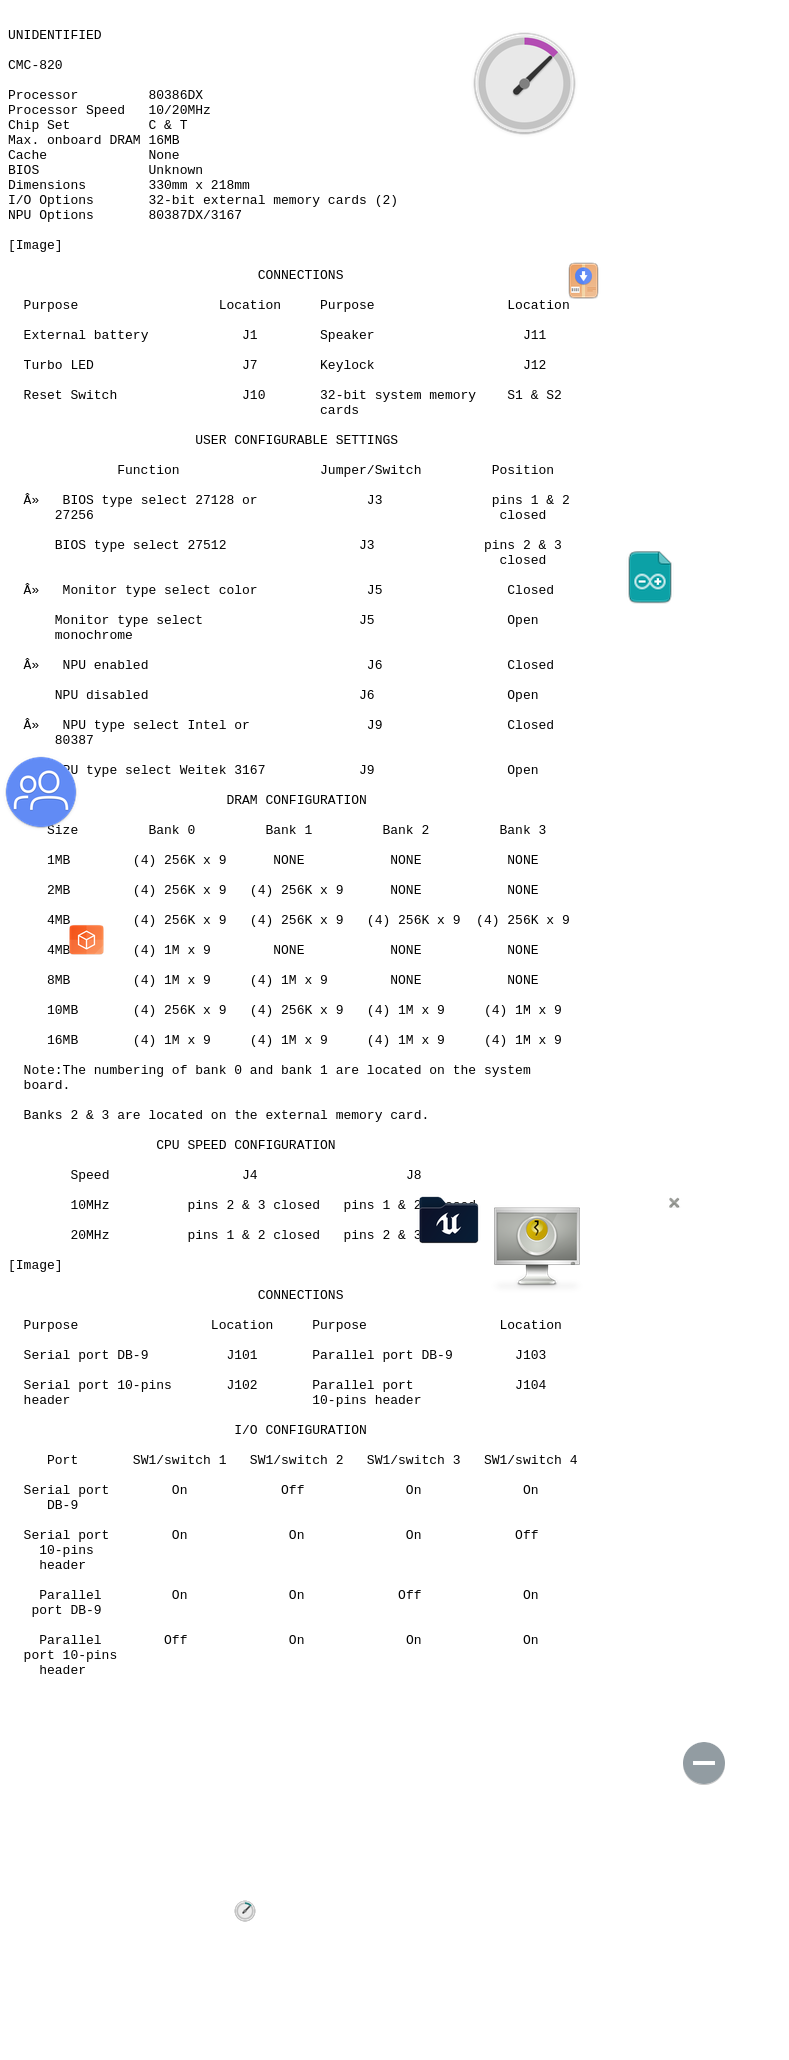 This screenshot has height=2060, width=789. What do you see at coordinates (674, 1203) in the screenshot?
I see `close the current window` at bounding box center [674, 1203].